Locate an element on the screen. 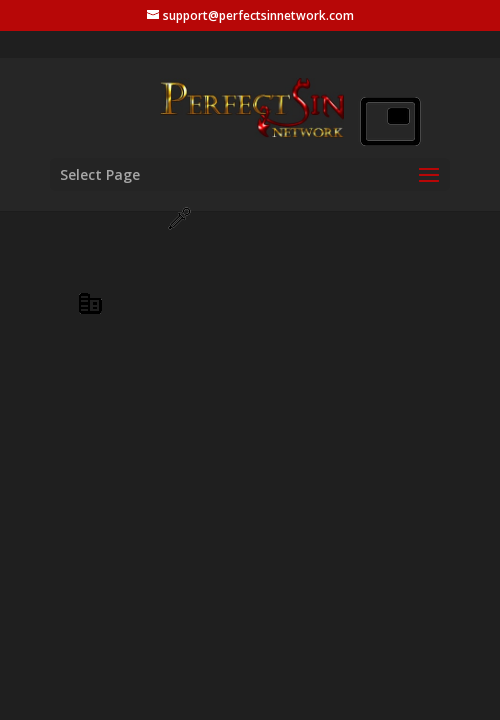 This screenshot has height=720, width=500. enable picture-in-picture mode is located at coordinates (390, 121).